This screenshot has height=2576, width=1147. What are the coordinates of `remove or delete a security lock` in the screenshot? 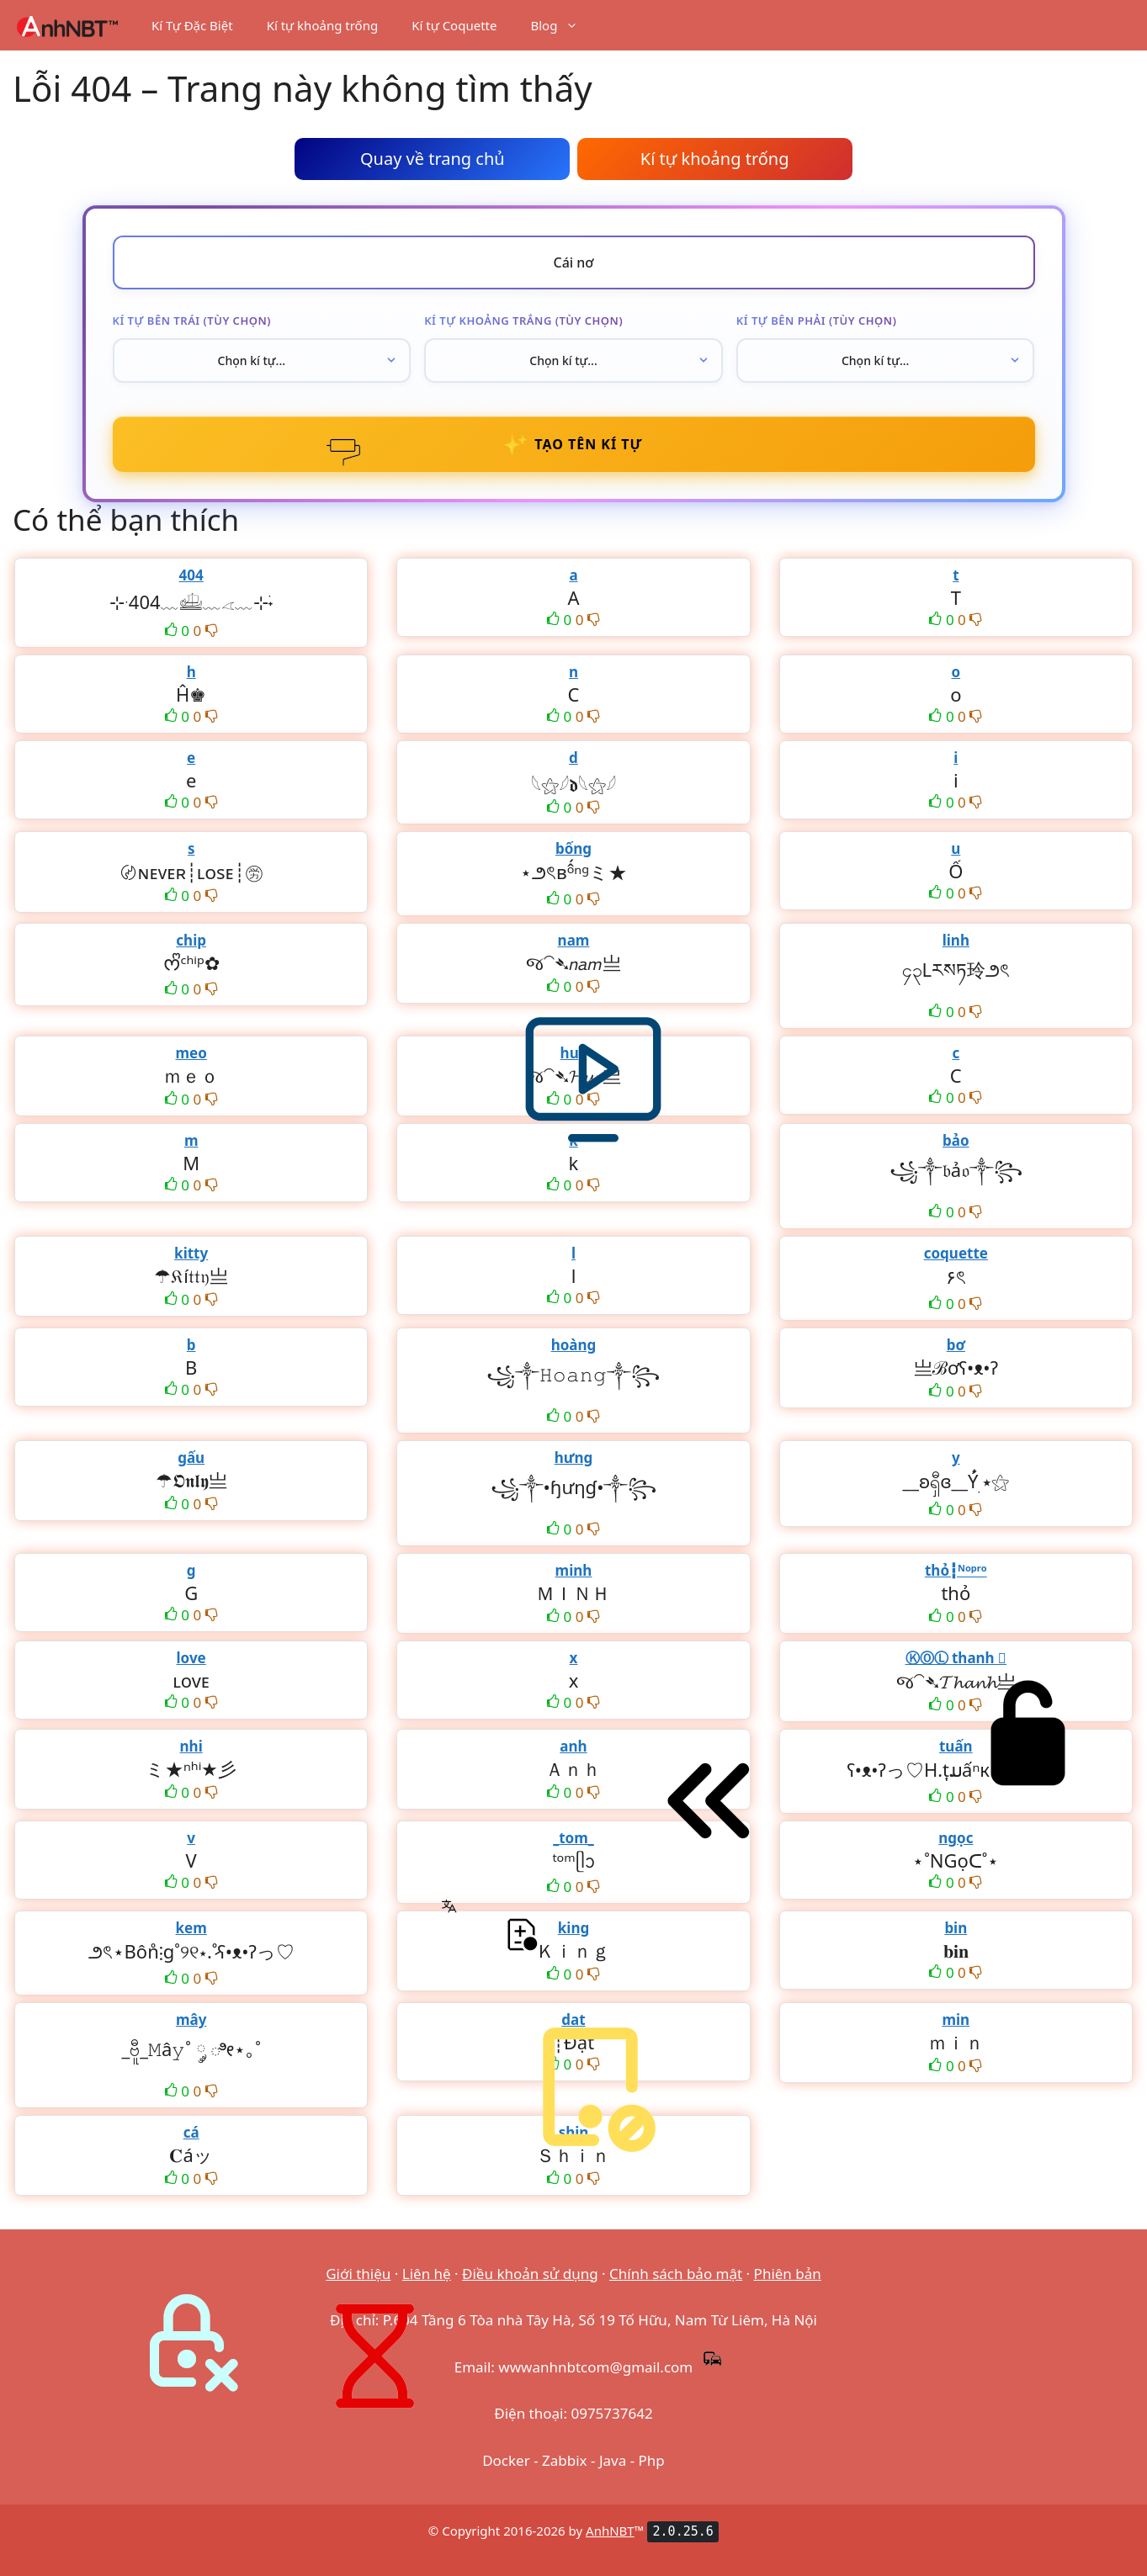 It's located at (187, 2340).